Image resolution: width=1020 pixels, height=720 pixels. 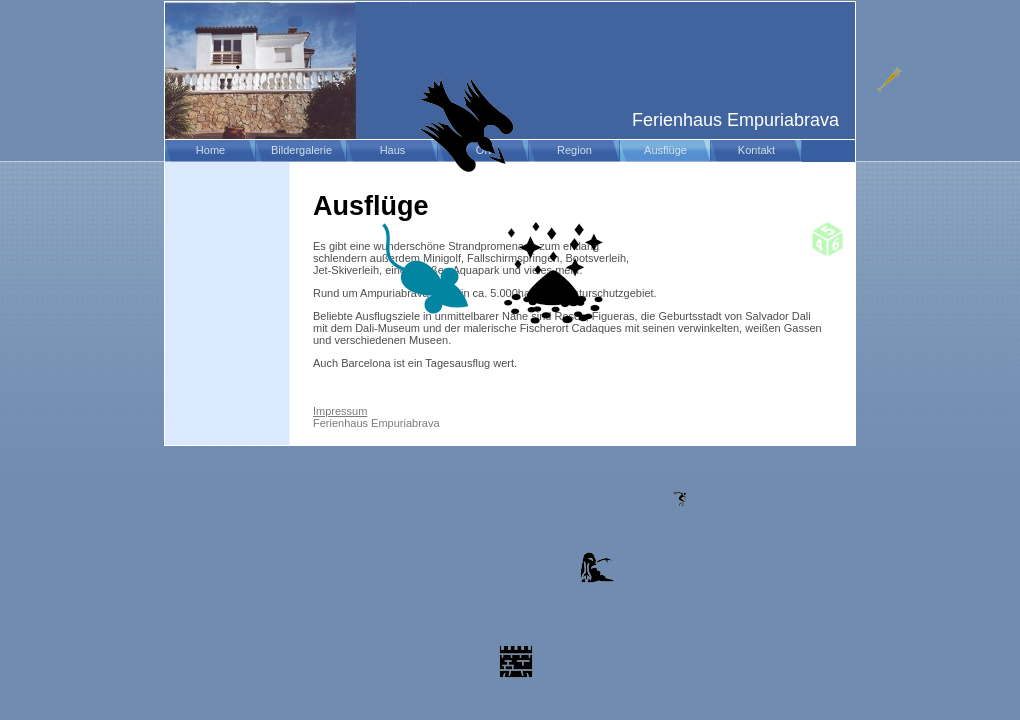 What do you see at coordinates (426, 268) in the screenshot?
I see `select mouse character or pet` at bounding box center [426, 268].